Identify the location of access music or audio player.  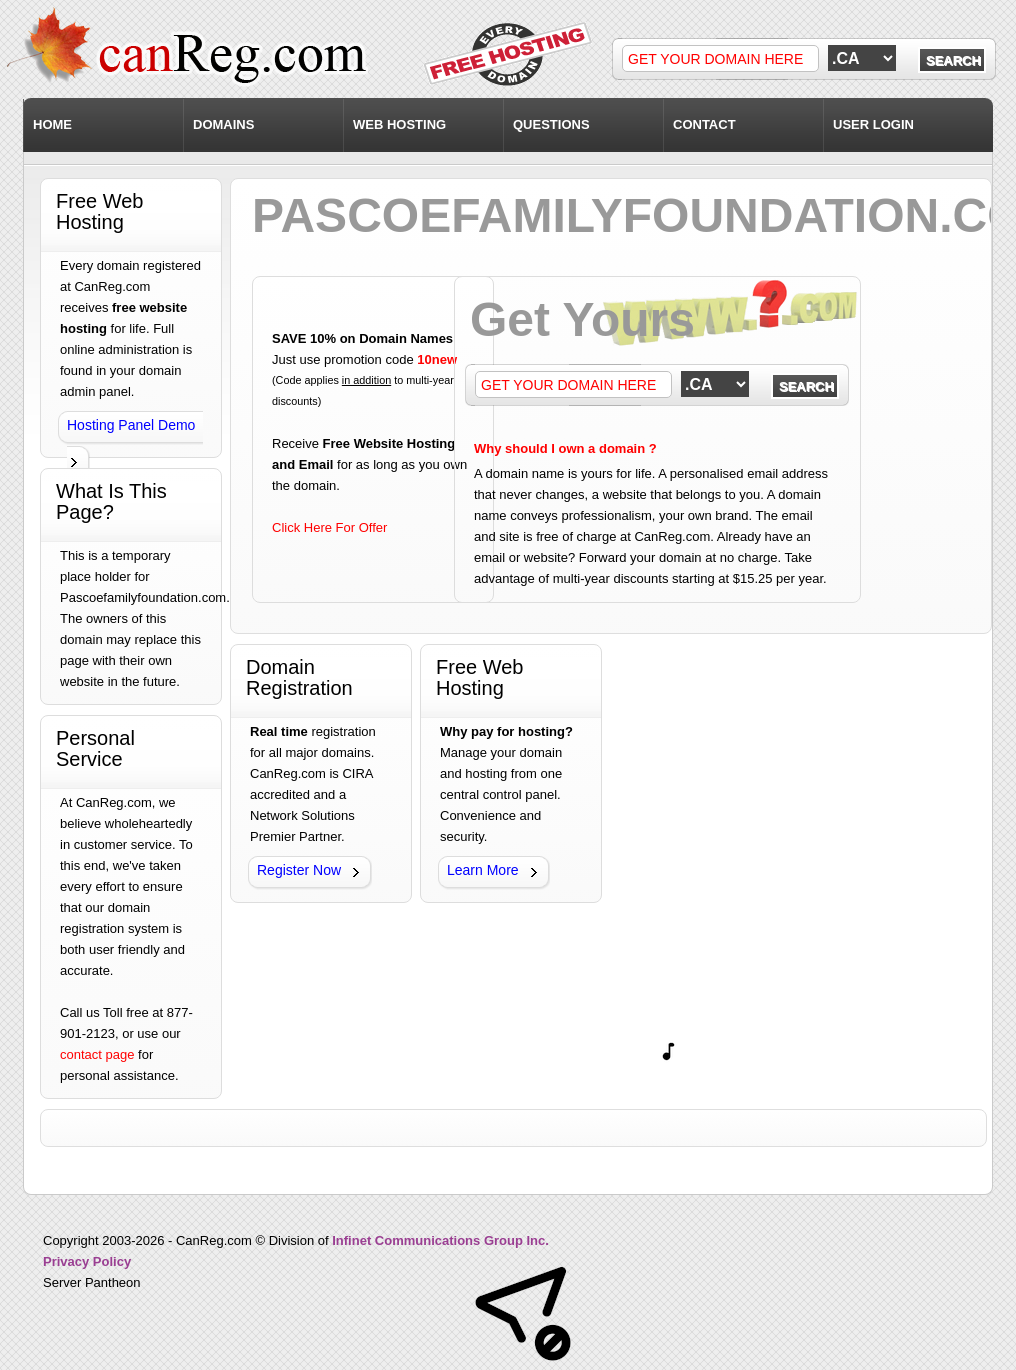
(668, 1051).